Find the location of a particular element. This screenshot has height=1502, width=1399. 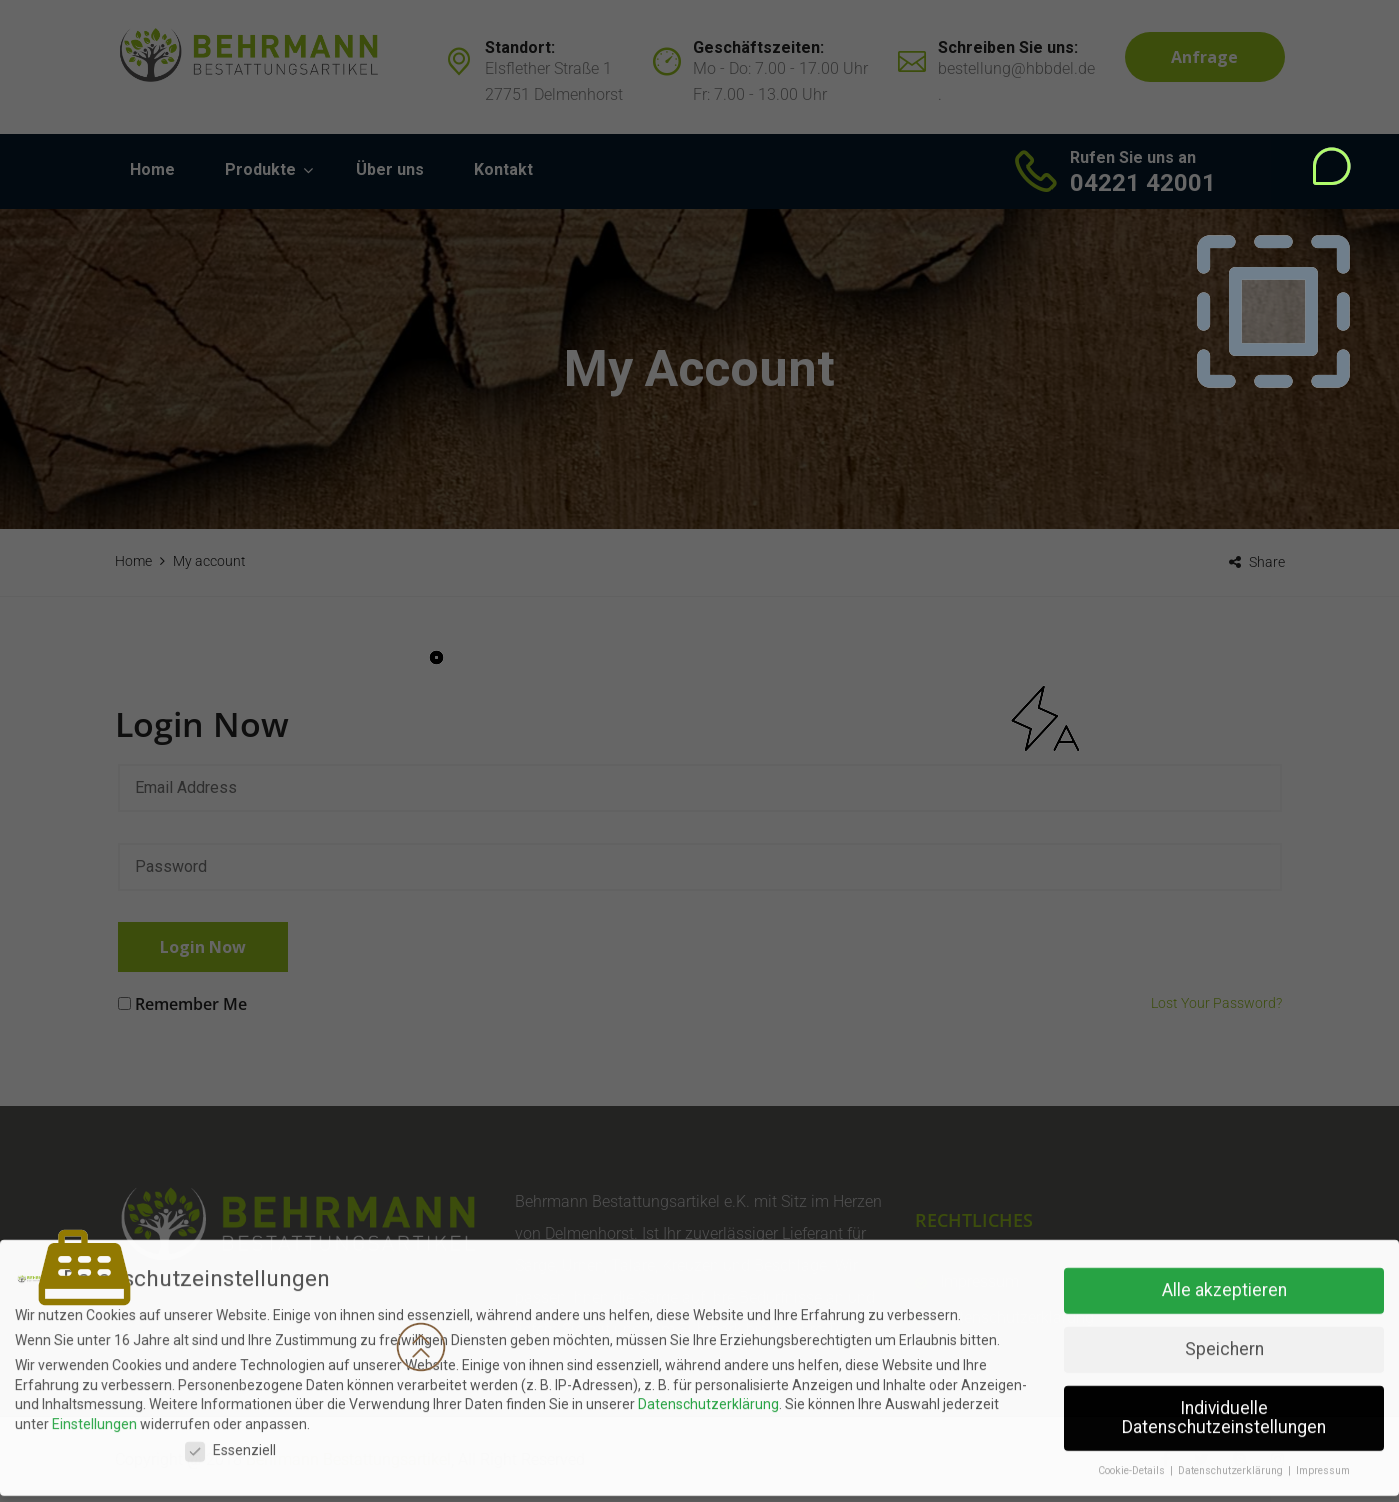

select or mark as active option is located at coordinates (436, 657).